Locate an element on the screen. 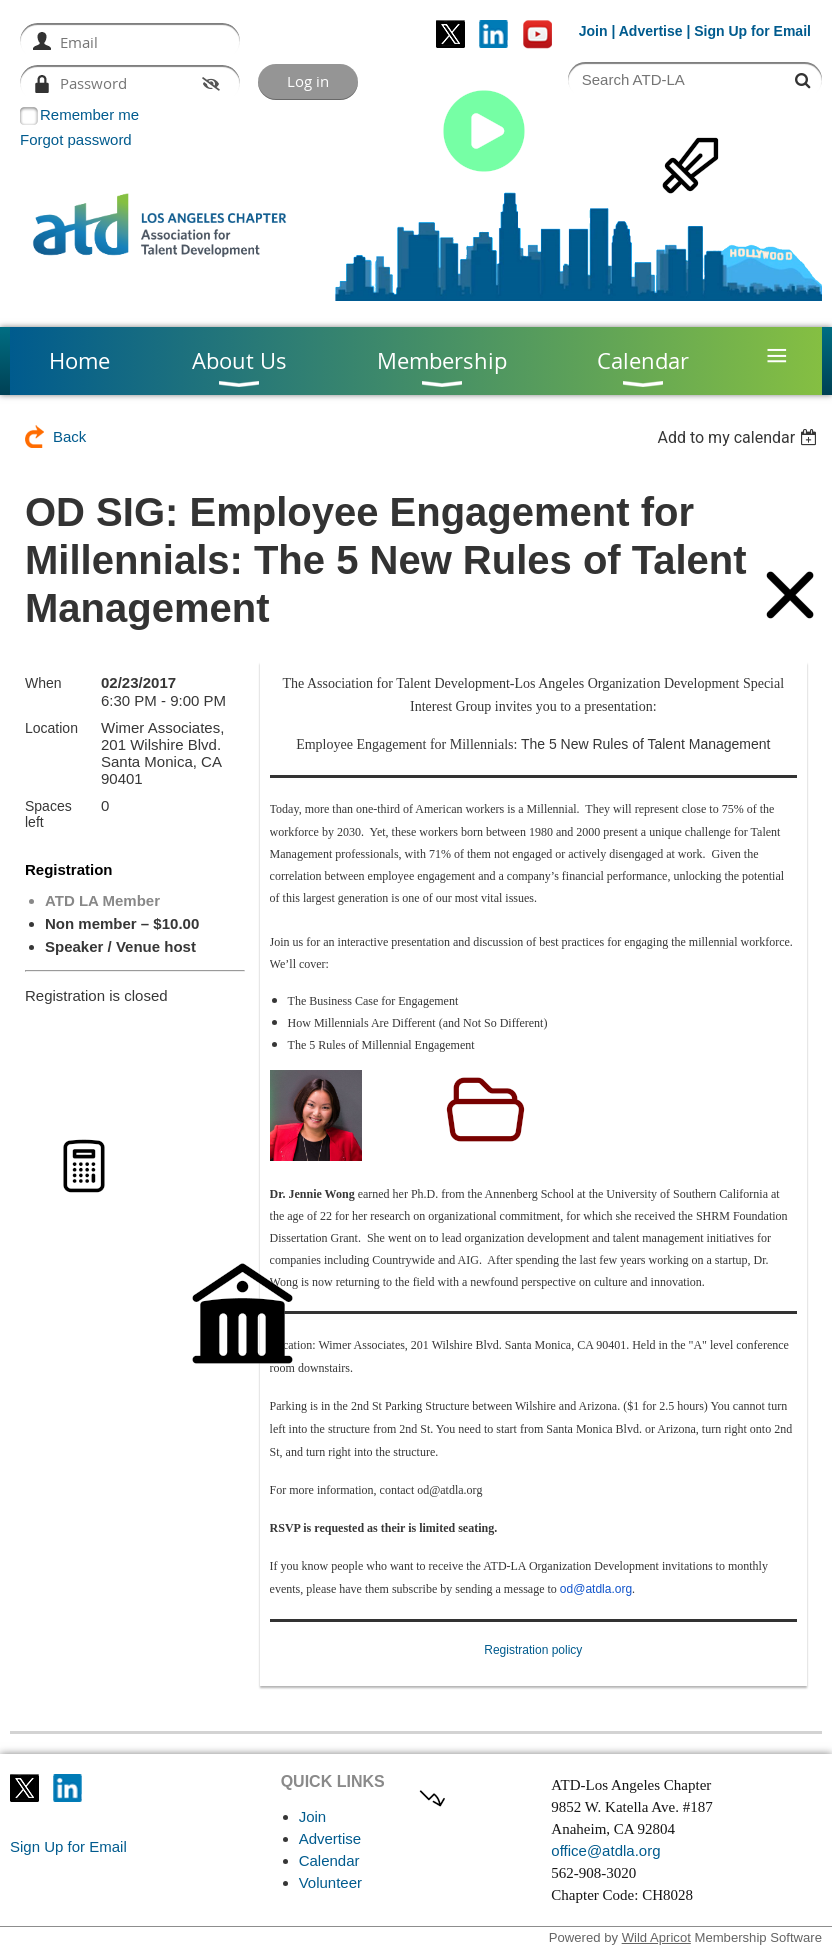 The width and height of the screenshot is (832, 1960). view contents of an open folder is located at coordinates (485, 1109).